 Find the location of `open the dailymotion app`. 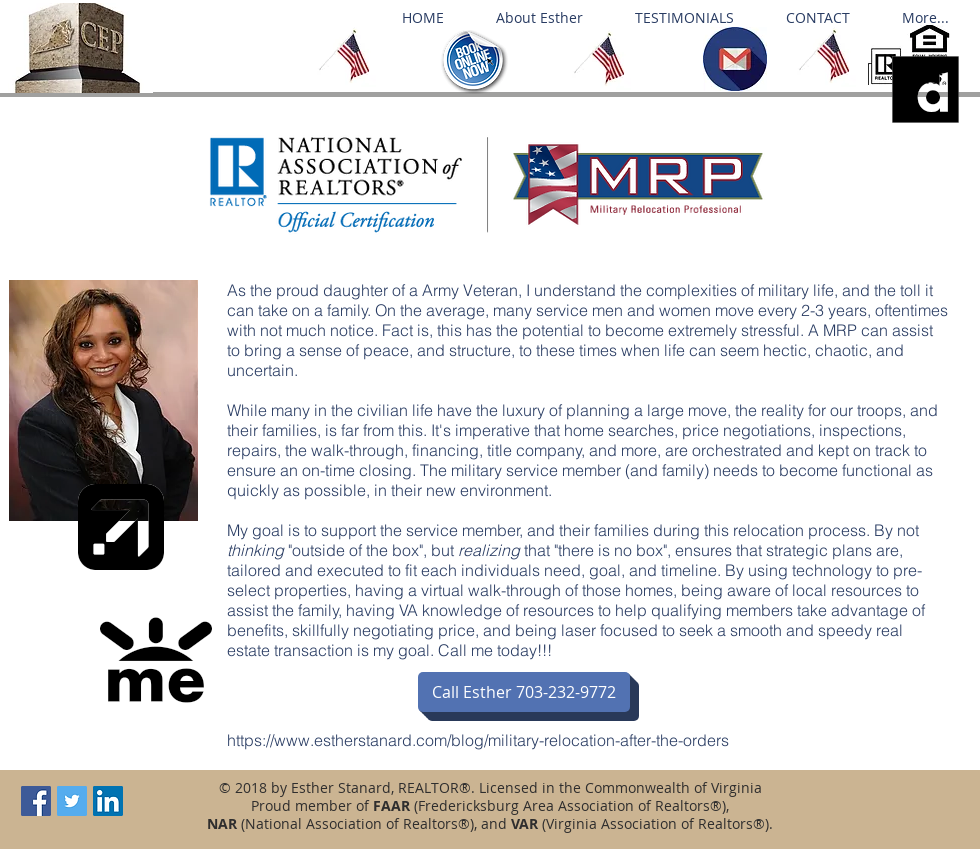

open the dailymotion app is located at coordinates (925, 89).